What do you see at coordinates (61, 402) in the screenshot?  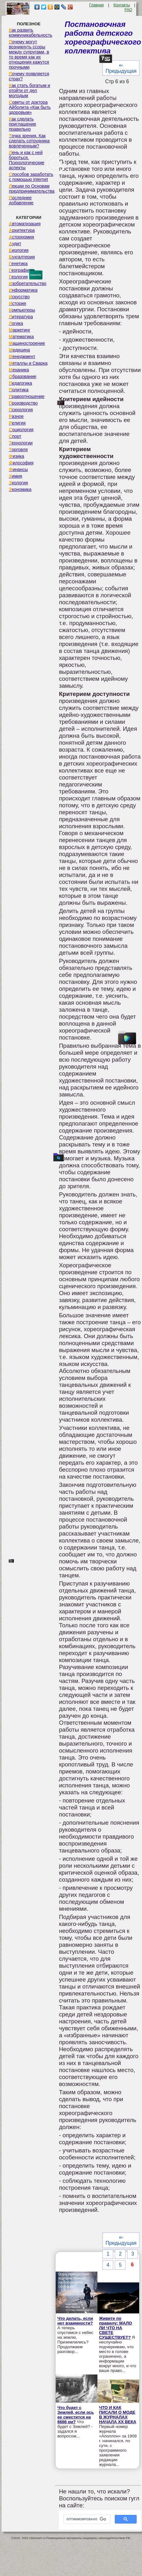 I see `folder containing OpenShift project files` at bounding box center [61, 402].